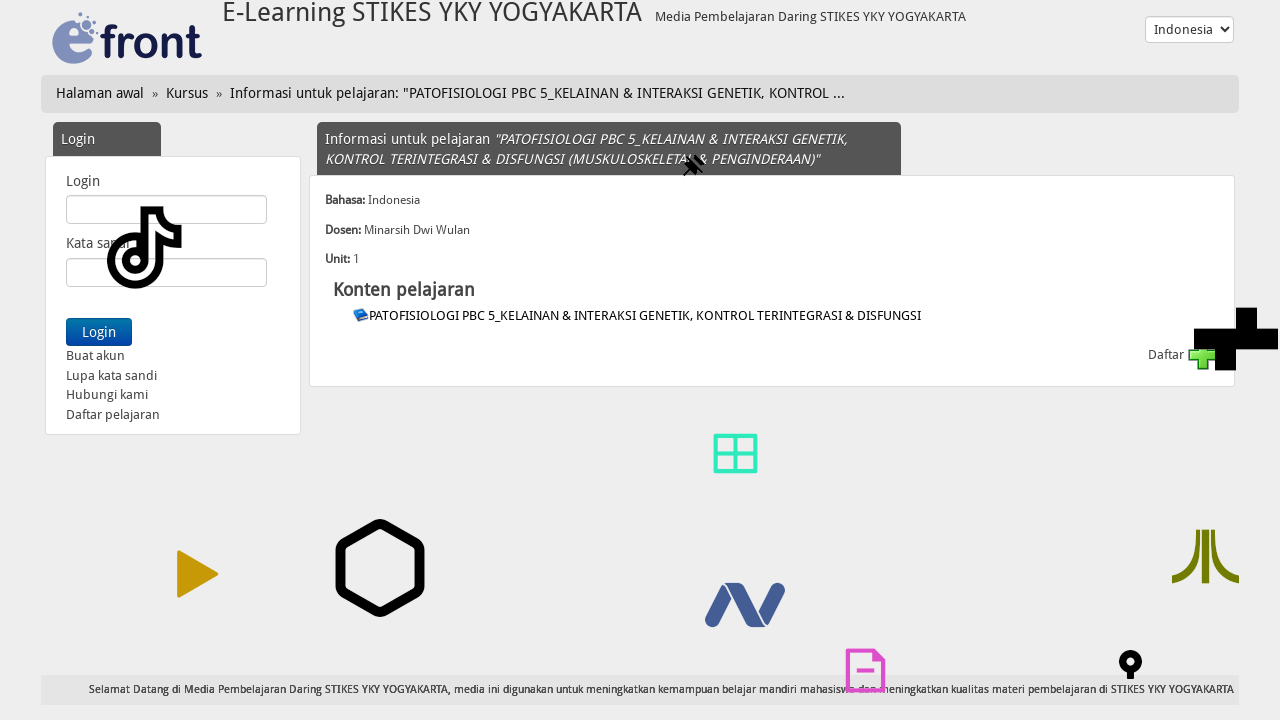  What do you see at coordinates (865, 670) in the screenshot?
I see `reduce or compress file size` at bounding box center [865, 670].